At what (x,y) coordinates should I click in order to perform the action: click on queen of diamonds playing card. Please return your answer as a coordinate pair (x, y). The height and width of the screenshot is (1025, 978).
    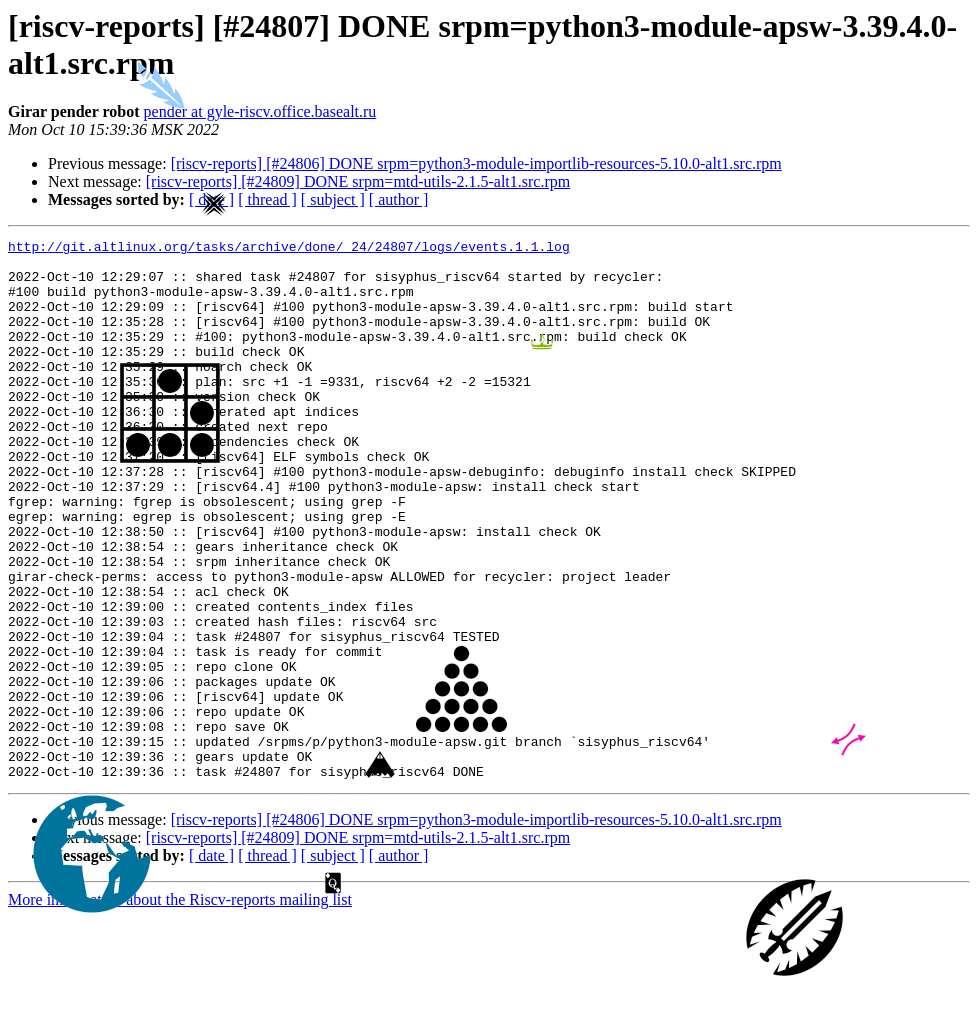
    Looking at the image, I should click on (333, 883).